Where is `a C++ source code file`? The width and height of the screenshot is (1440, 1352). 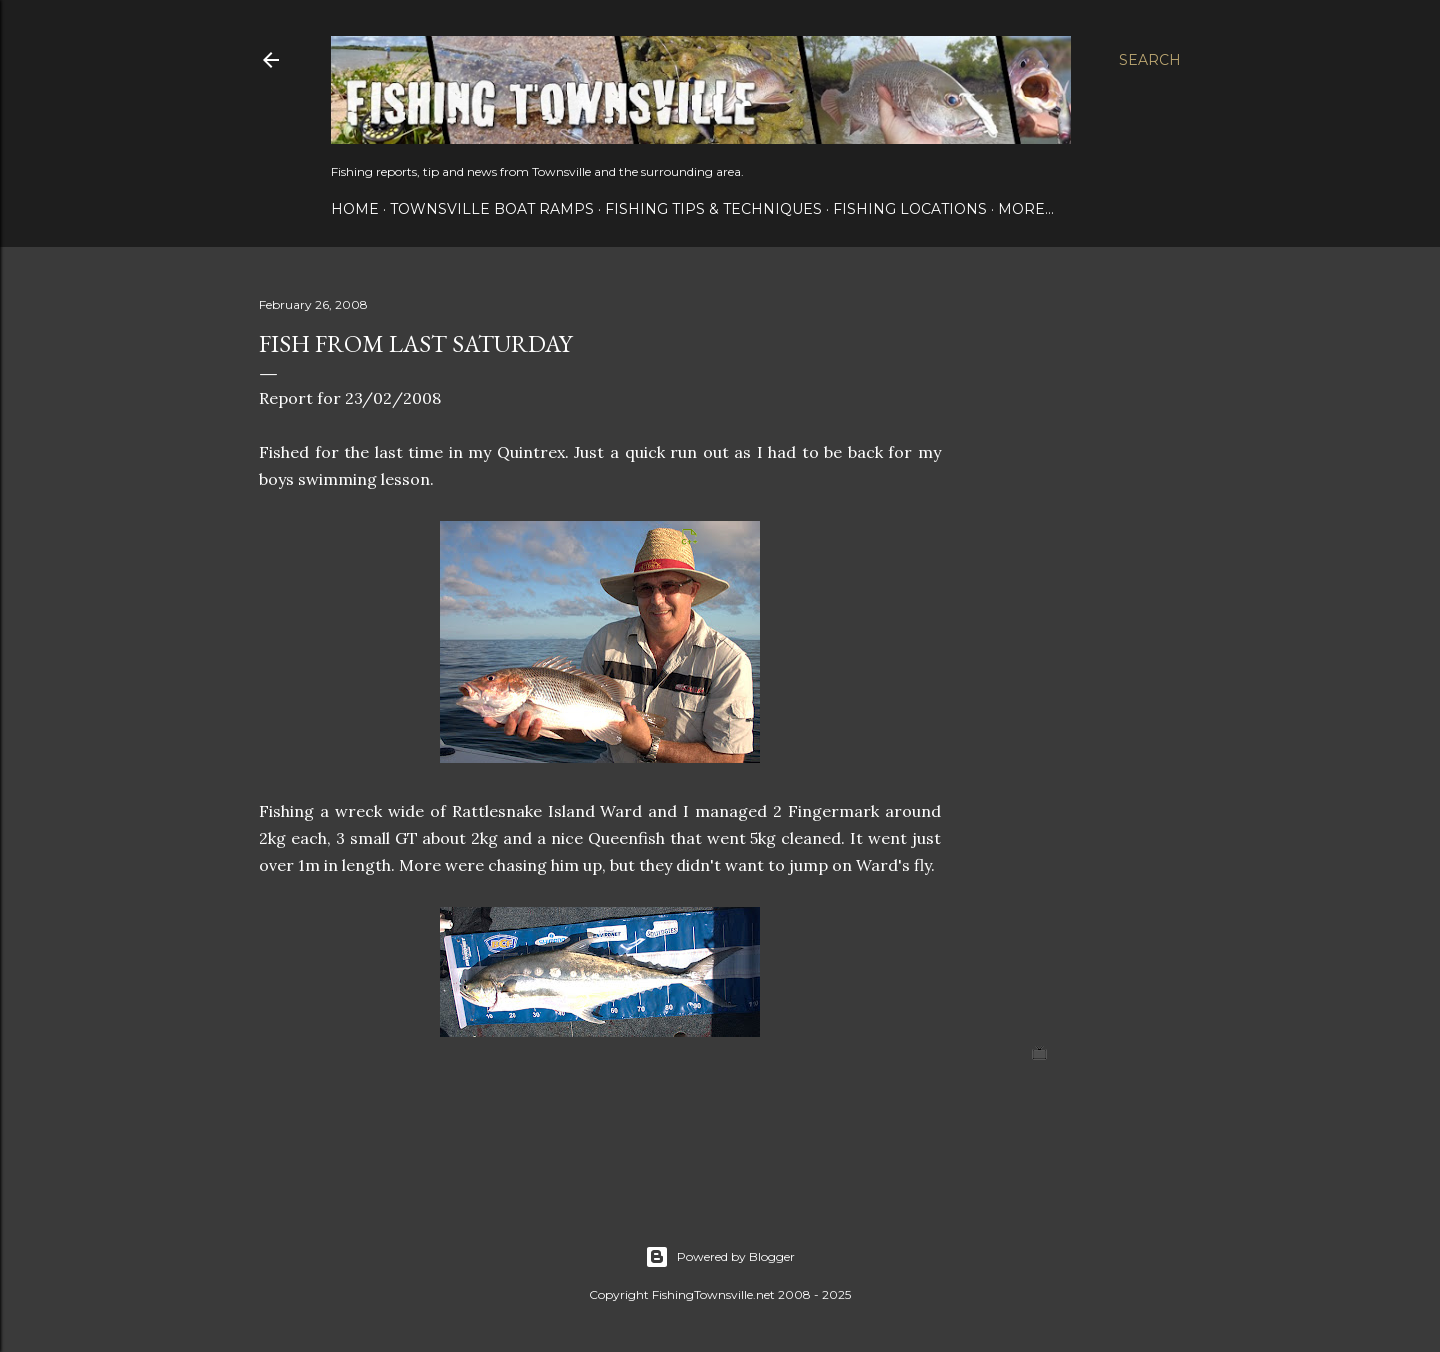 a C++ source code file is located at coordinates (689, 537).